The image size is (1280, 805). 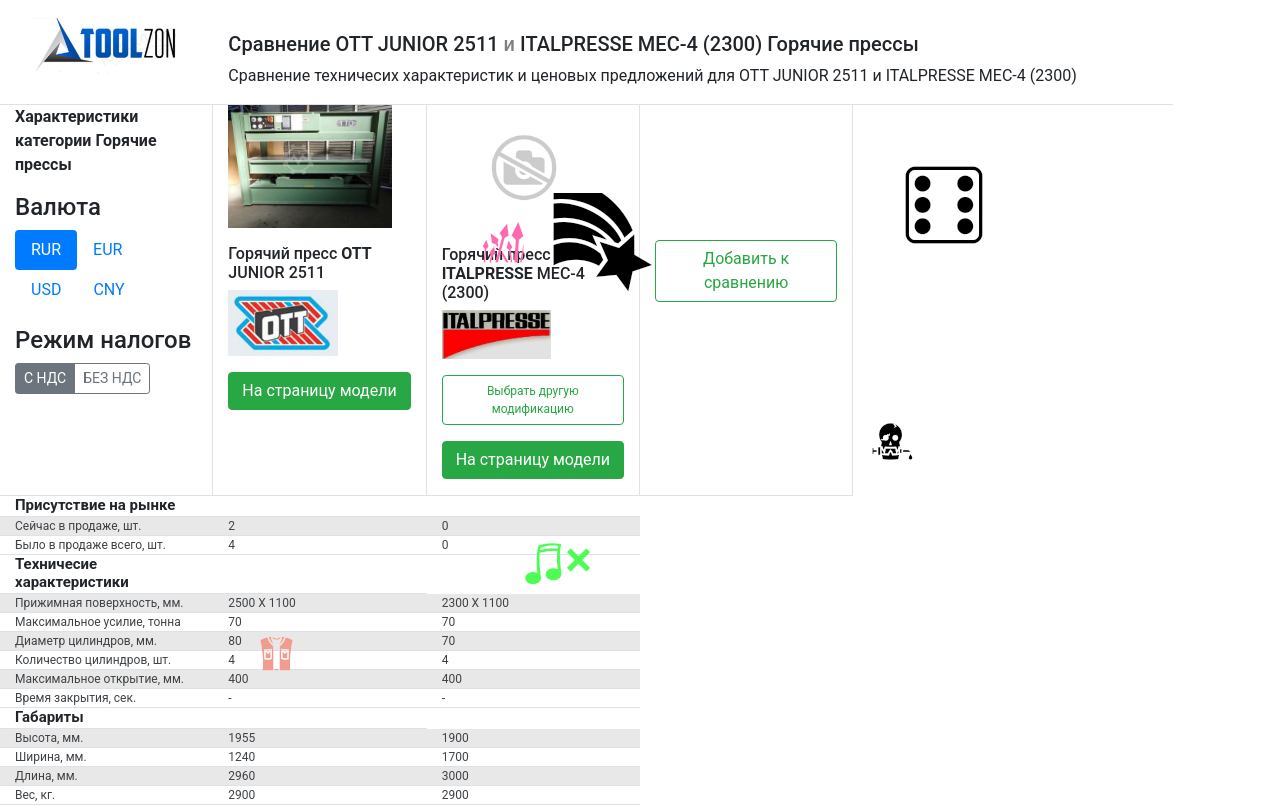 I want to click on indicates a dice roll result of six, so click(x=944, y=205).